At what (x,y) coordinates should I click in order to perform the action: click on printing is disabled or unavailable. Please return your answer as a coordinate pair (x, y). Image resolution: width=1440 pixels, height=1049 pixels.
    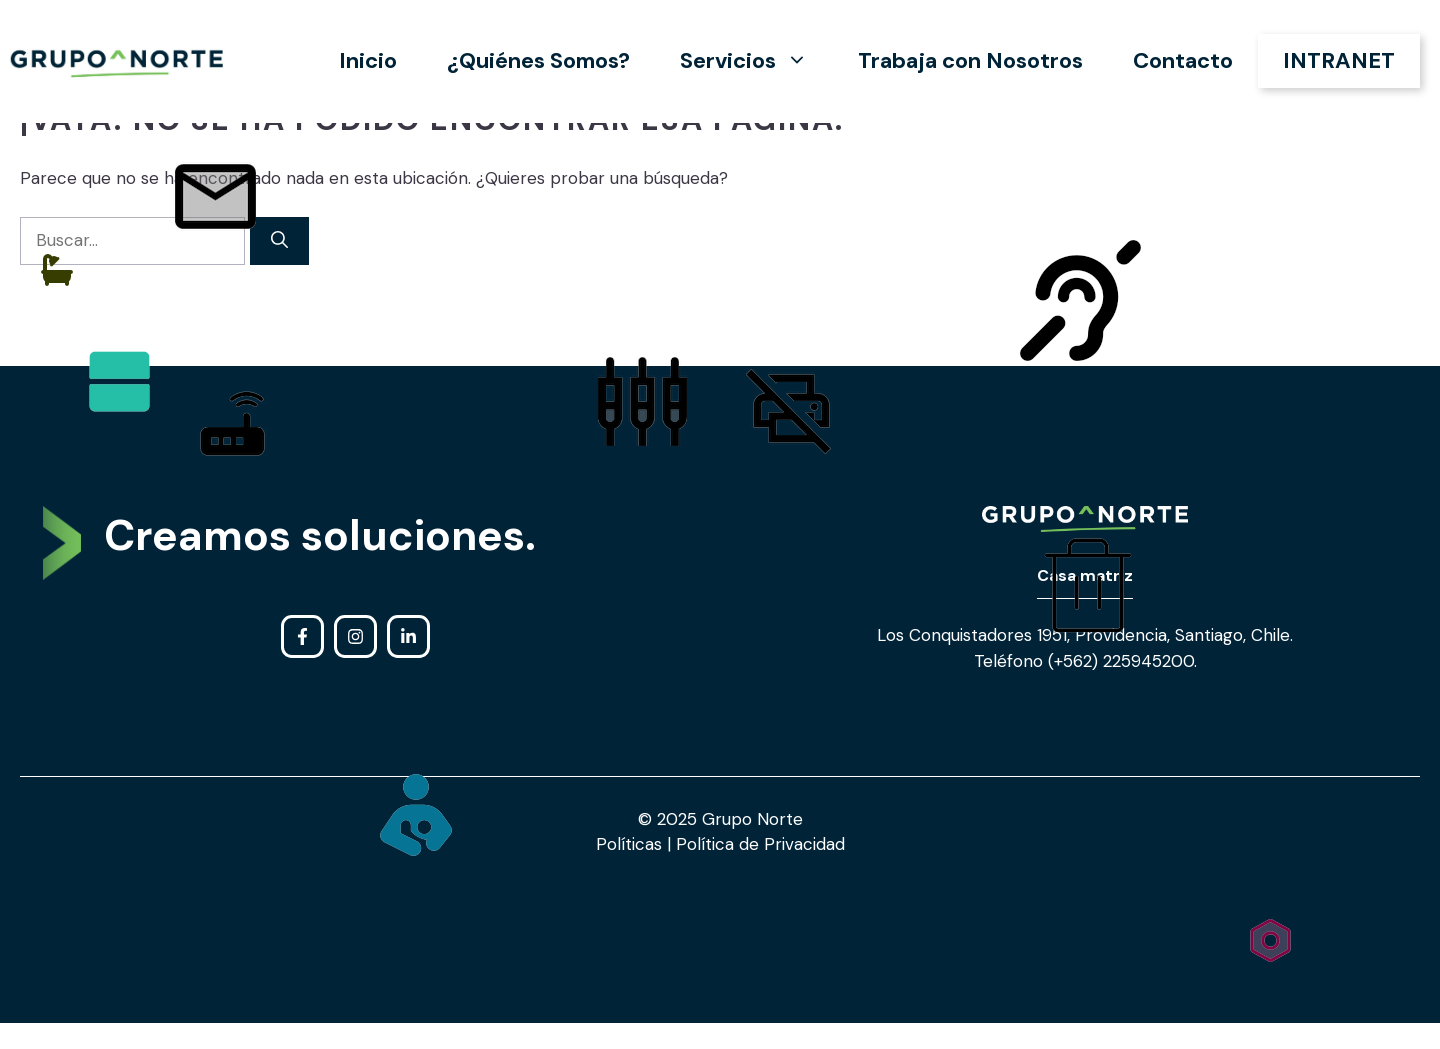
    Looking at the image, I should click on (791, 408).